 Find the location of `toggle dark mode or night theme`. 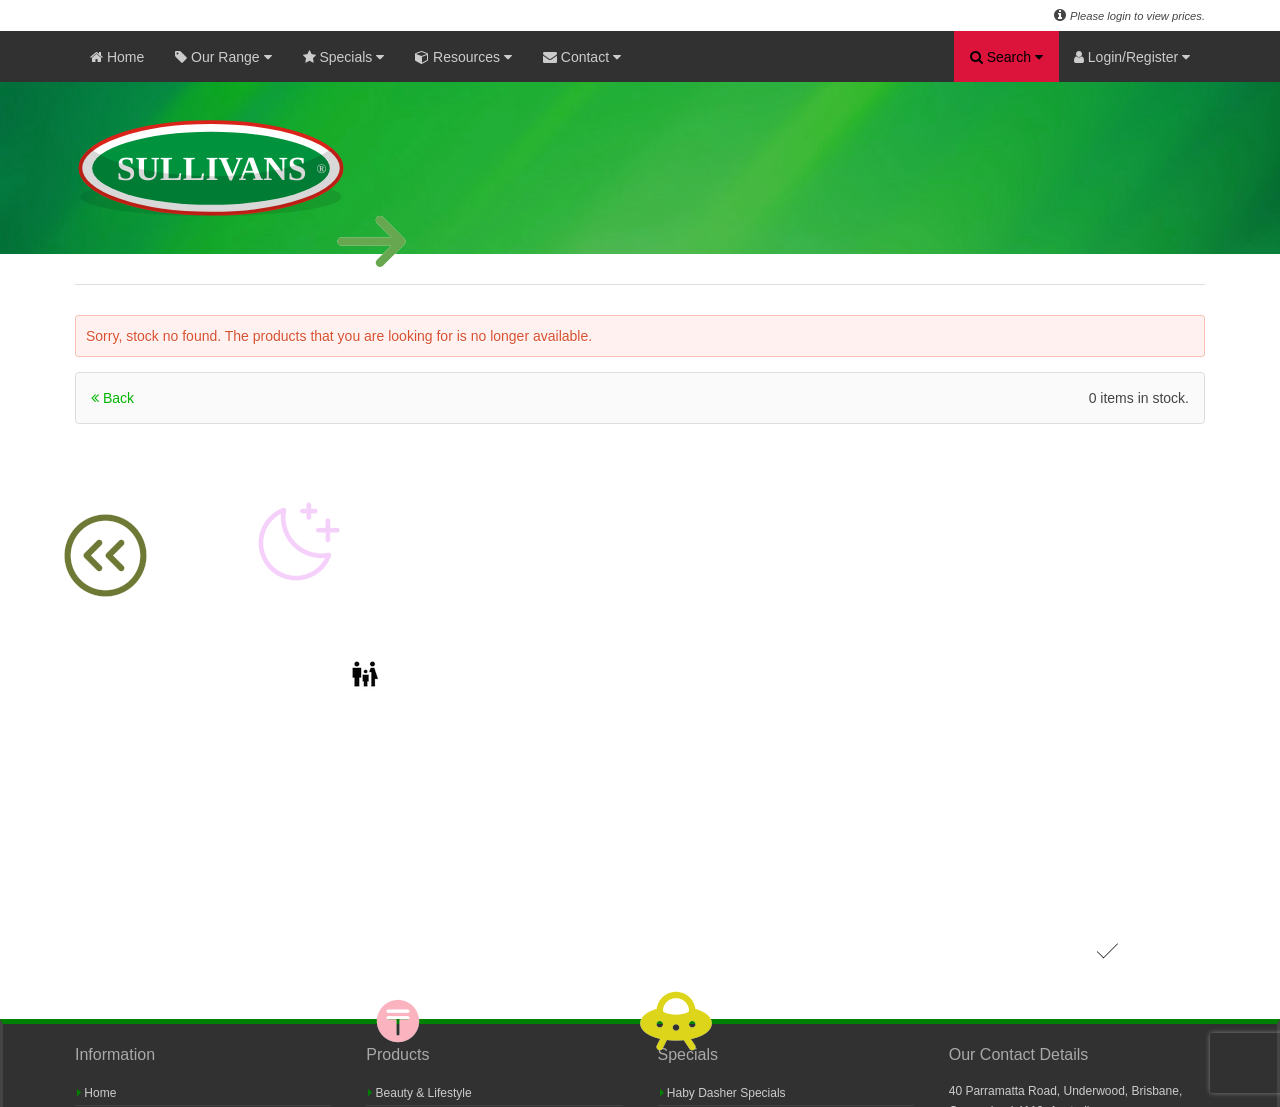

toggle dark mode or night theme is located at coordinates (296, 543).